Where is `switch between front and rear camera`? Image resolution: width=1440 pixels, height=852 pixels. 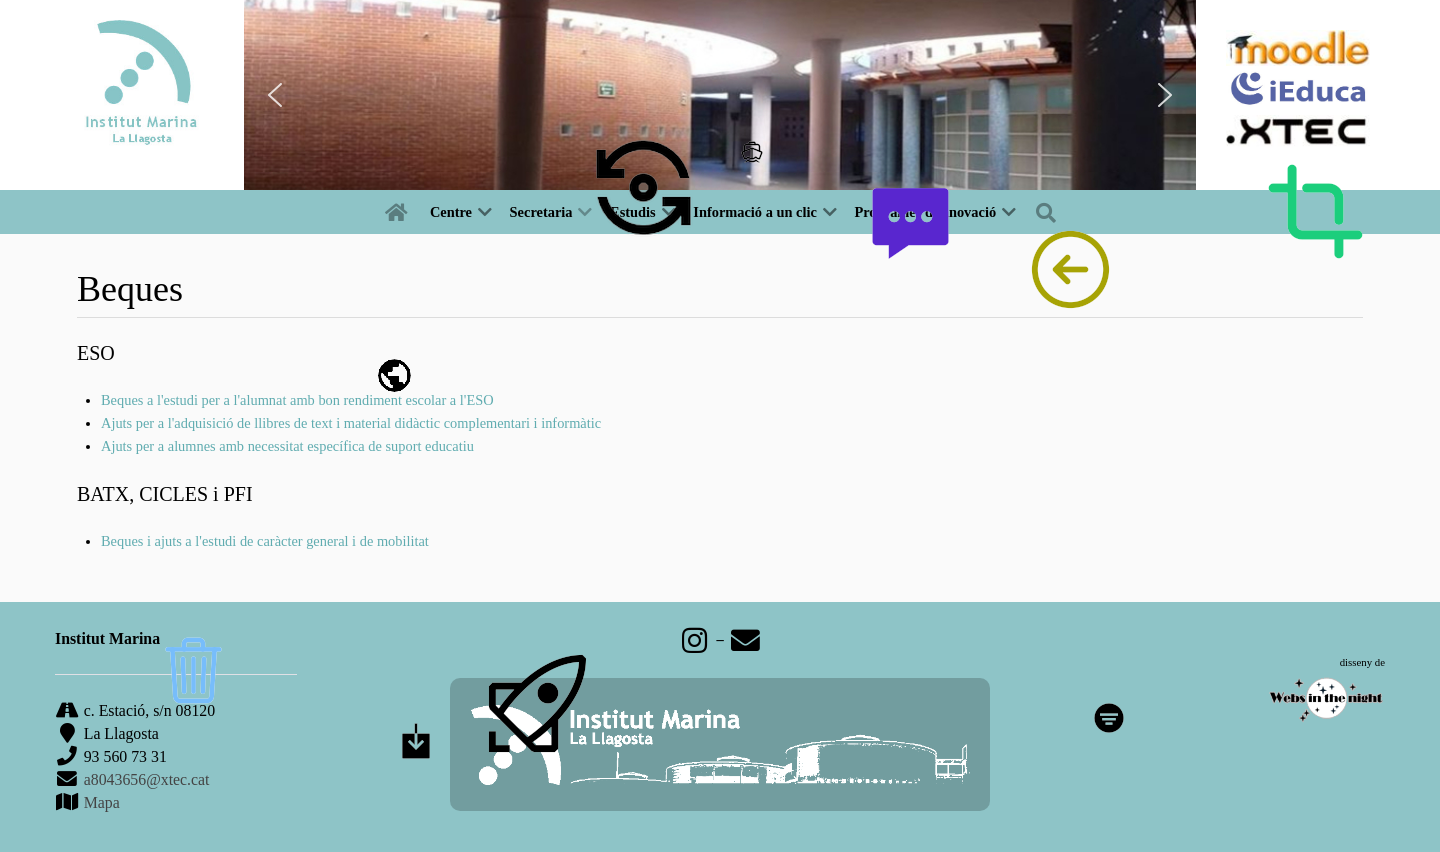
switch between front and rear camera is located at coordinates (643, 187).